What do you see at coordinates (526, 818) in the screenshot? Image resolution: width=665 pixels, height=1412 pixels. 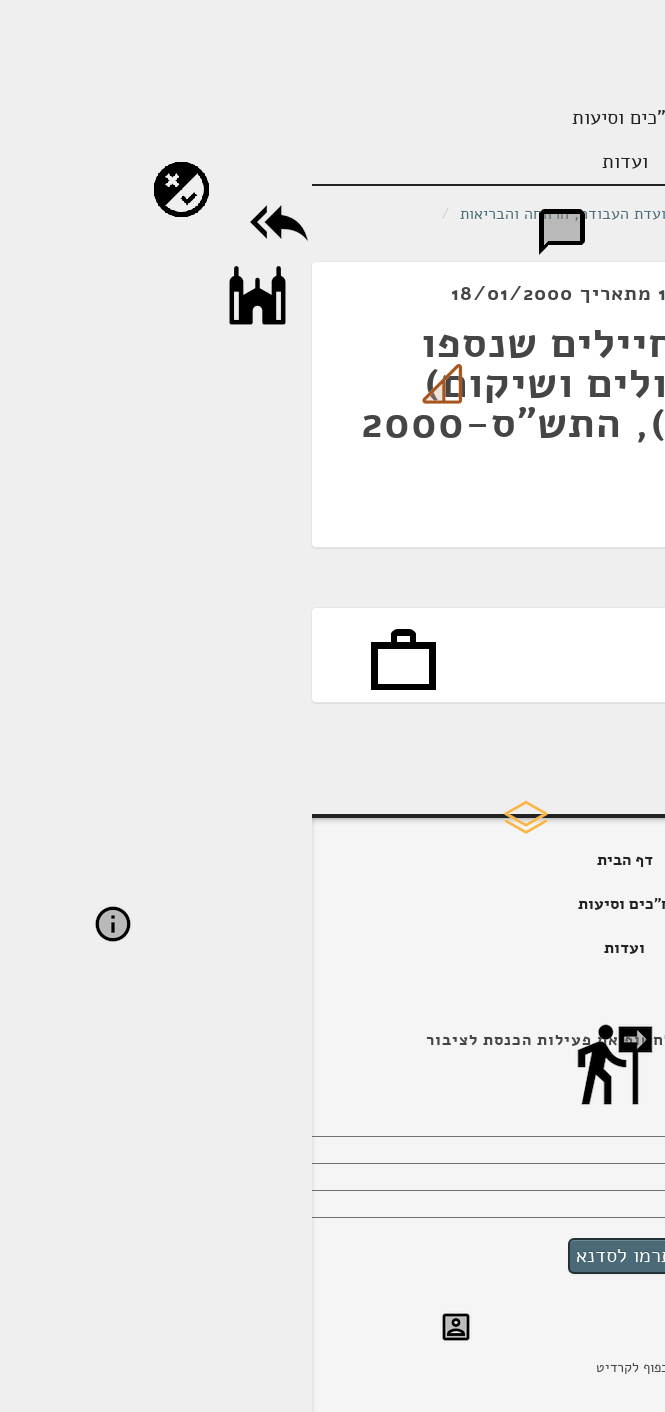 I see `view layers or stacked content` at bounding box center [526, 818].